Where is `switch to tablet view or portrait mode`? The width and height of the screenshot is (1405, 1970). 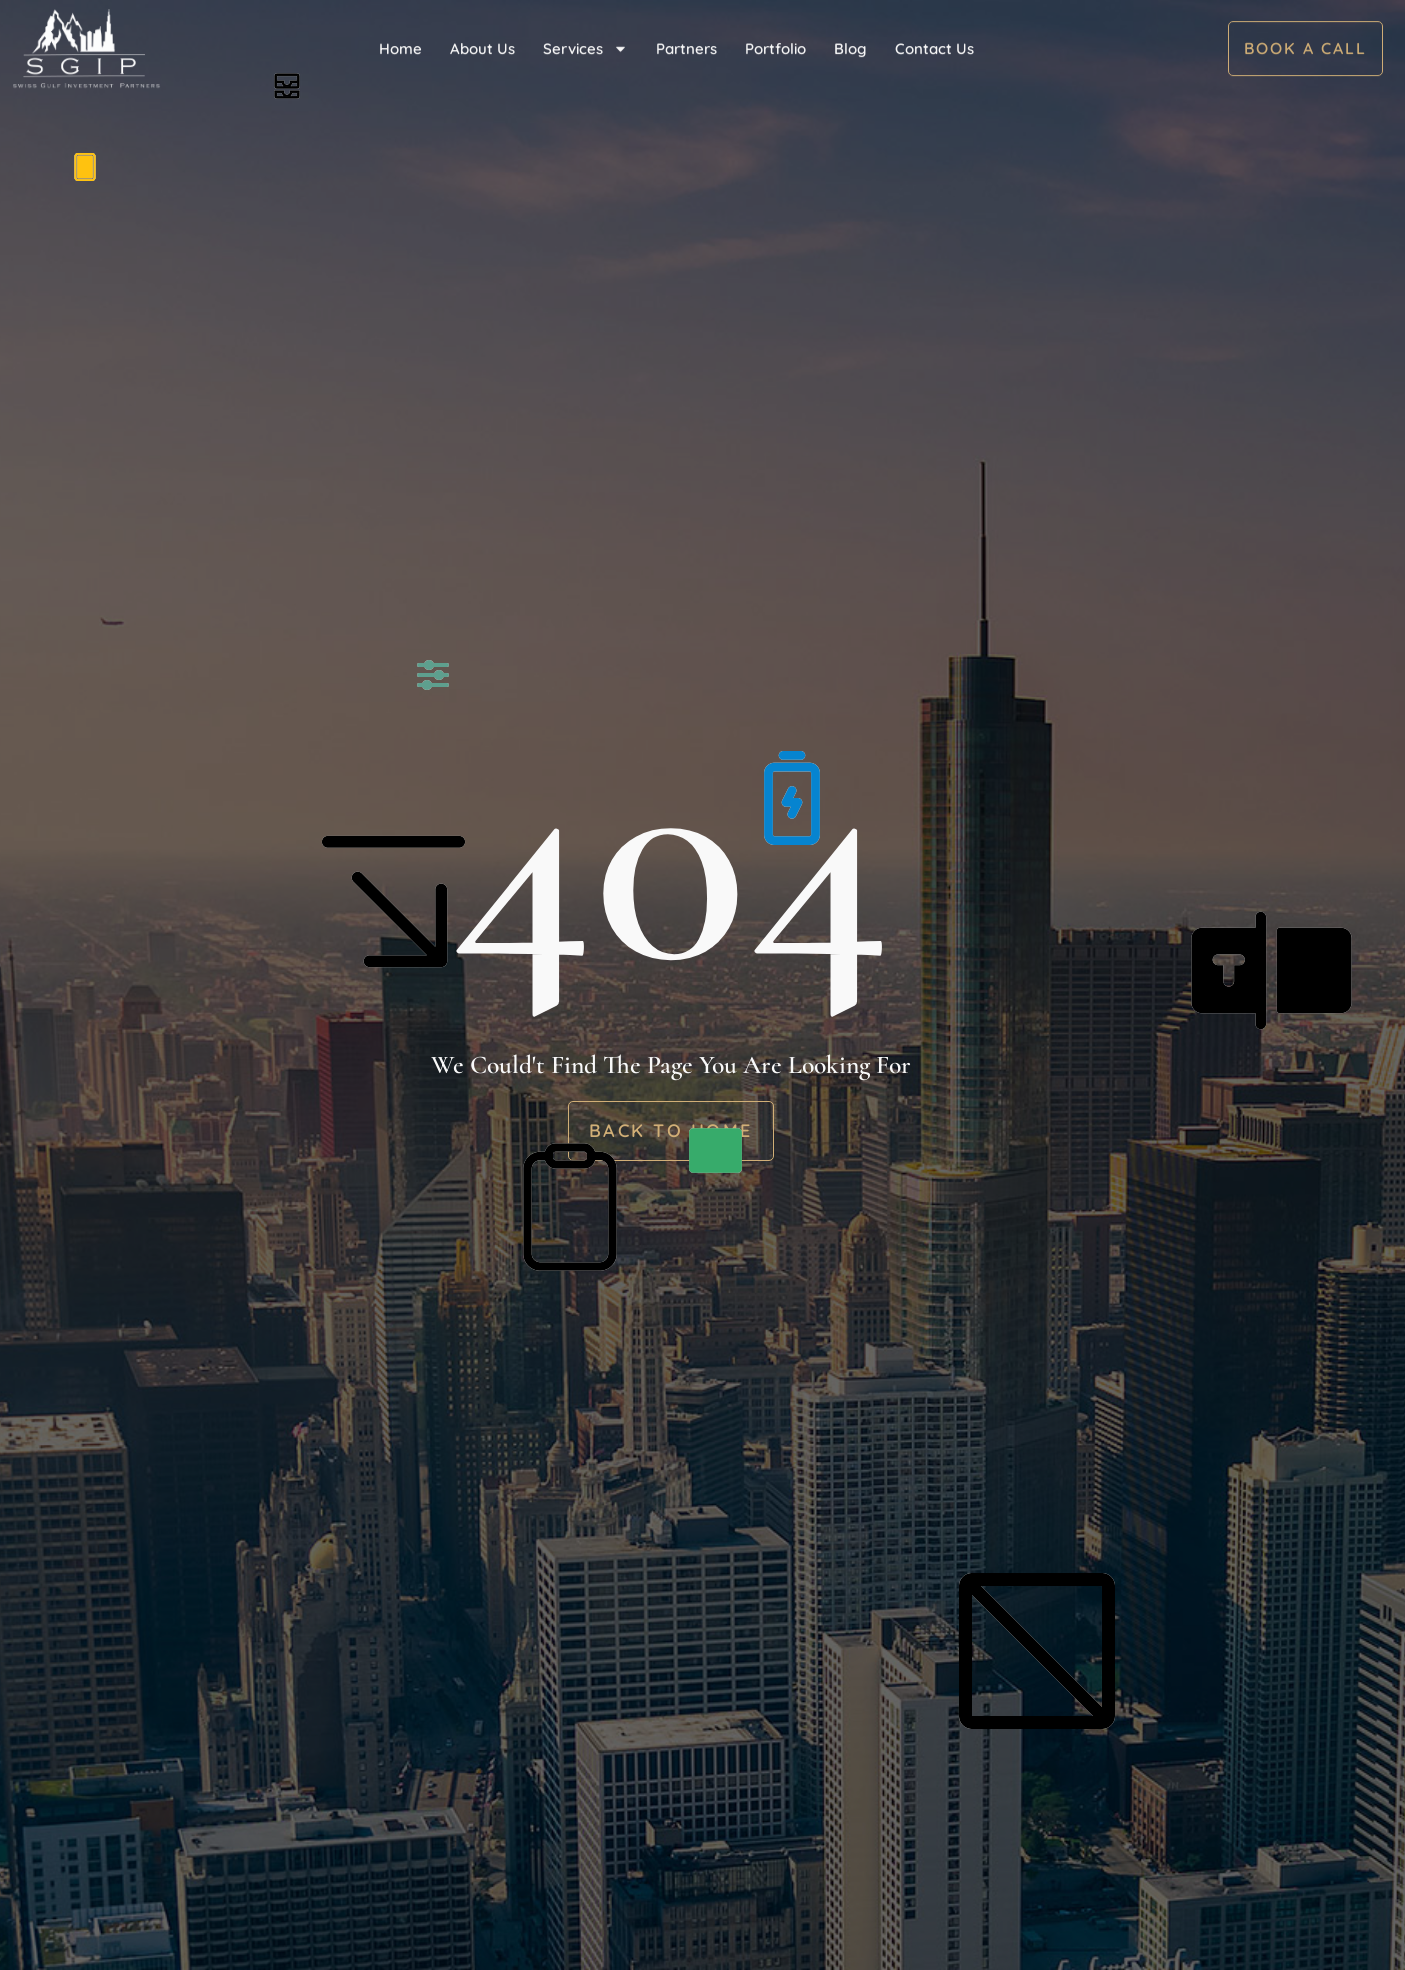
switch to tablet view or portrait mode is located at coordinates (85, 167).